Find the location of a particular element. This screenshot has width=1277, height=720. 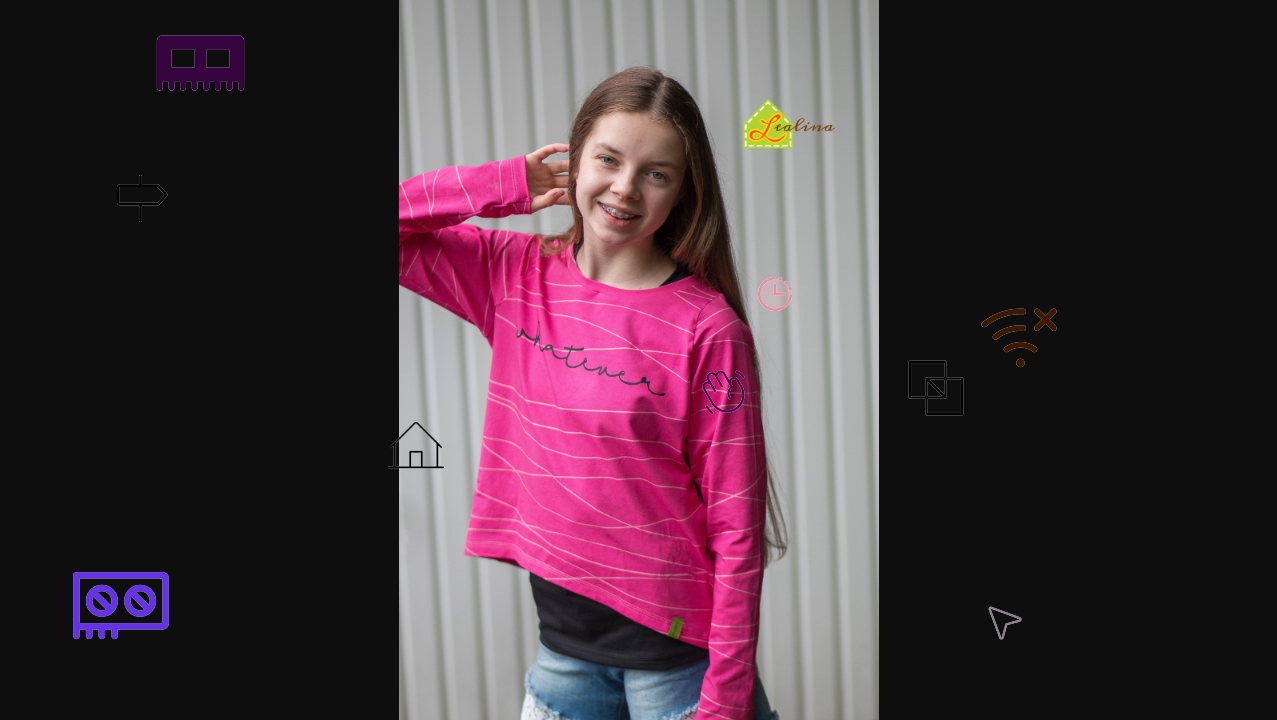

tap to navigate to a destination is located at coordinates (1002, 620).